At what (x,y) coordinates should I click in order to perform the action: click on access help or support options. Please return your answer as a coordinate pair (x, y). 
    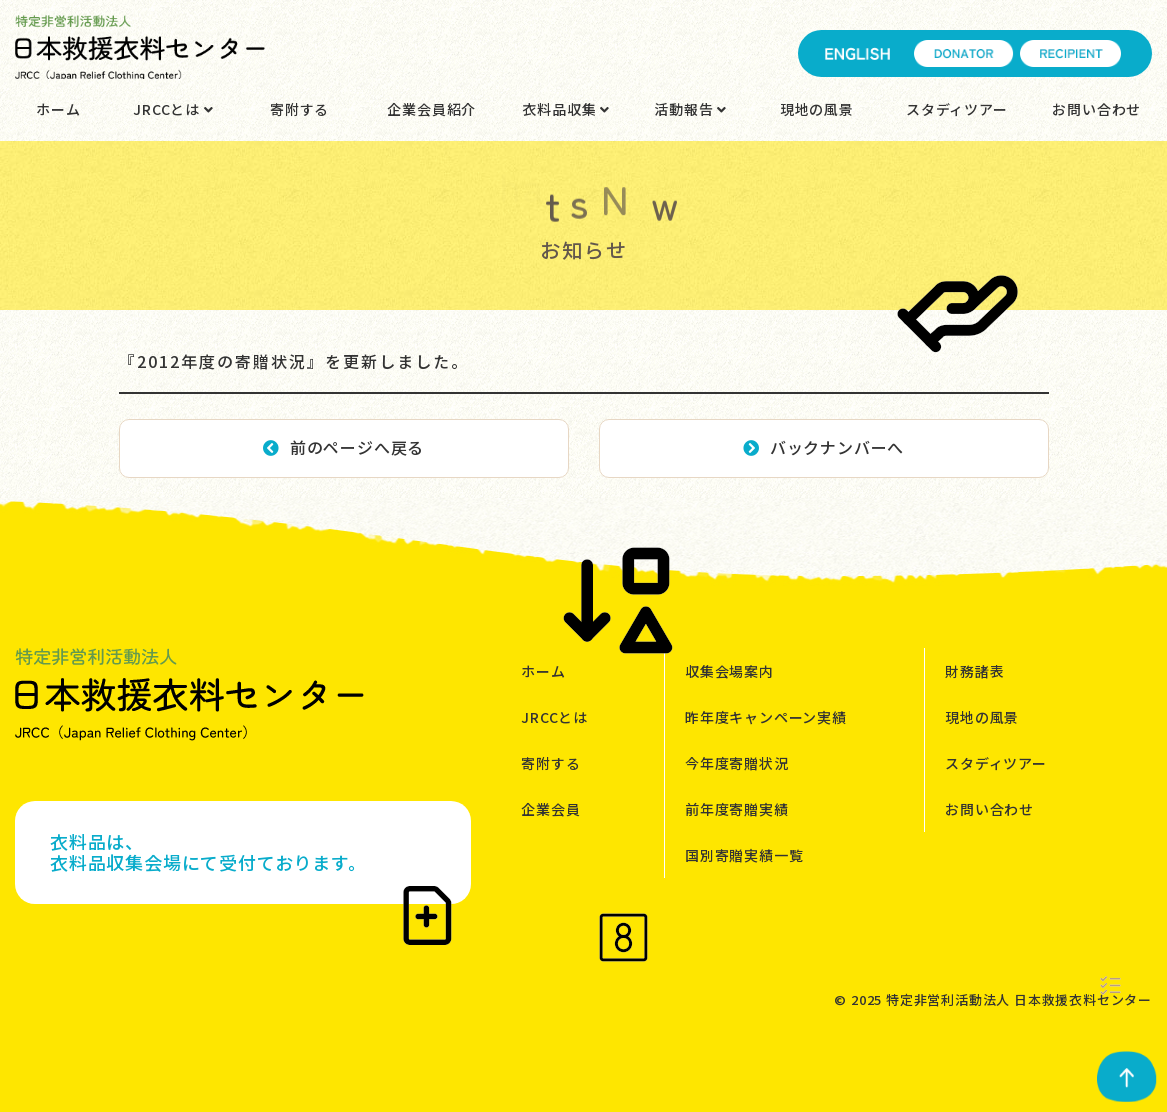
    Looking at the image, I should click on (957, 308).